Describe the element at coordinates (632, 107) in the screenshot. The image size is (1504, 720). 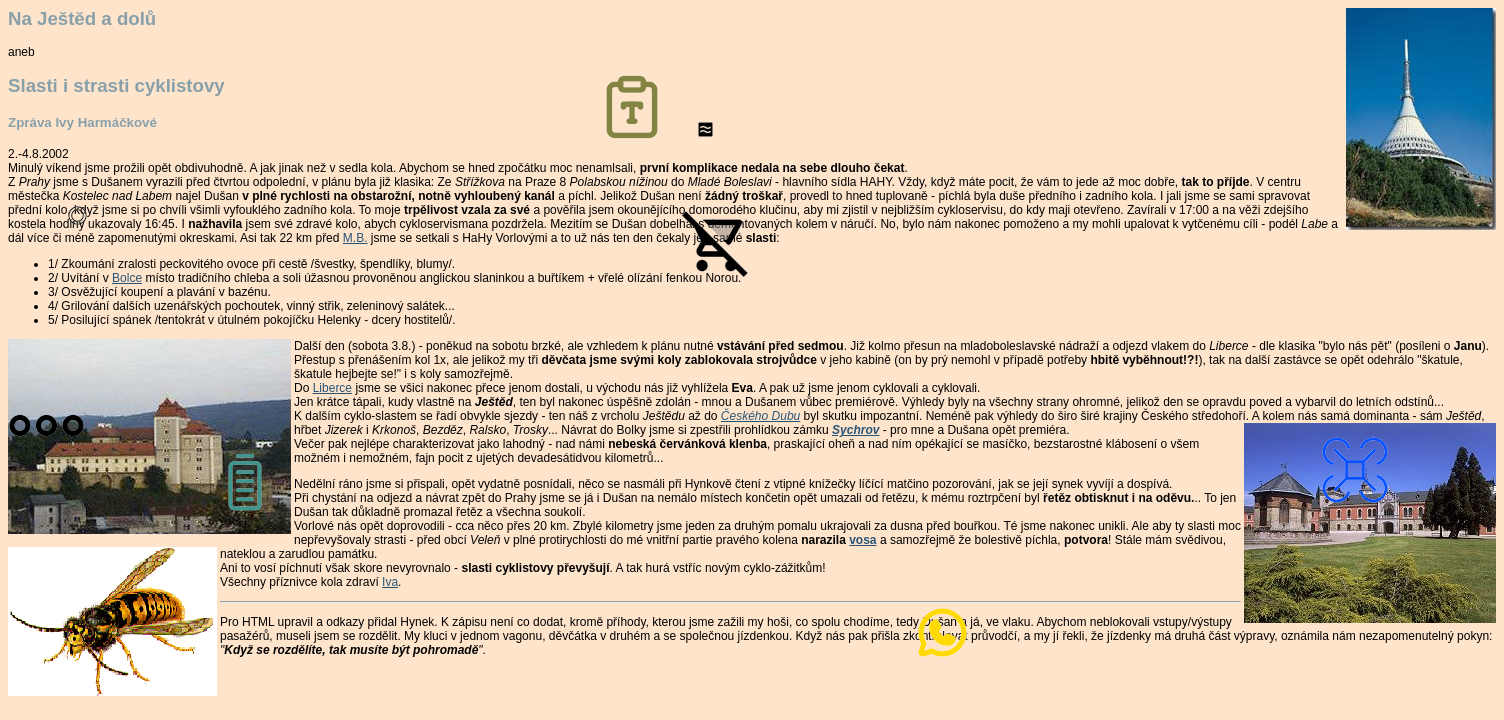
I see `paste as plain text` at that location.